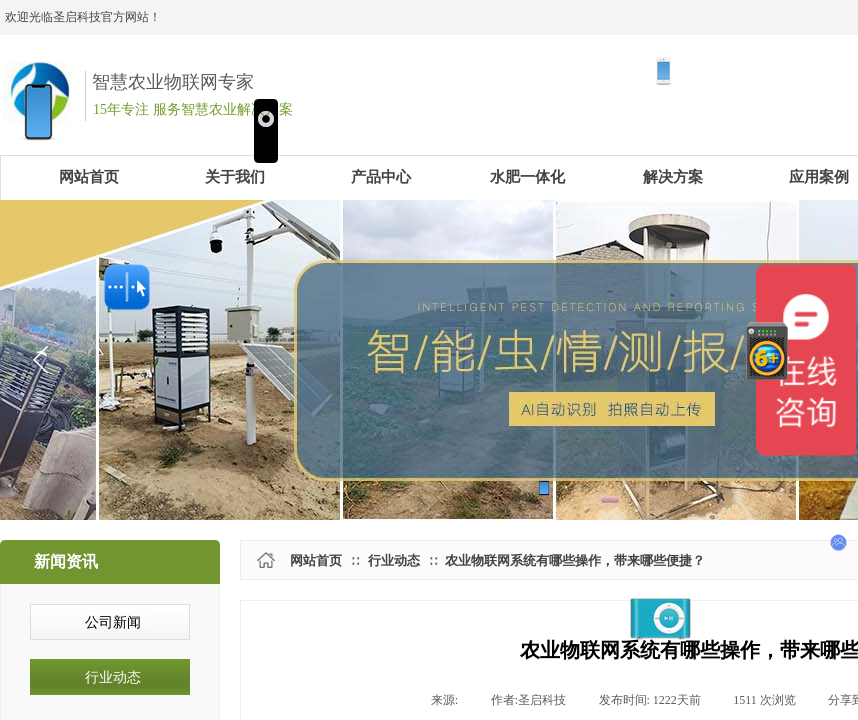 The height and width of the screenshot is (720, 858). I want to click on manage connected iPhone device, so click(38, 112).